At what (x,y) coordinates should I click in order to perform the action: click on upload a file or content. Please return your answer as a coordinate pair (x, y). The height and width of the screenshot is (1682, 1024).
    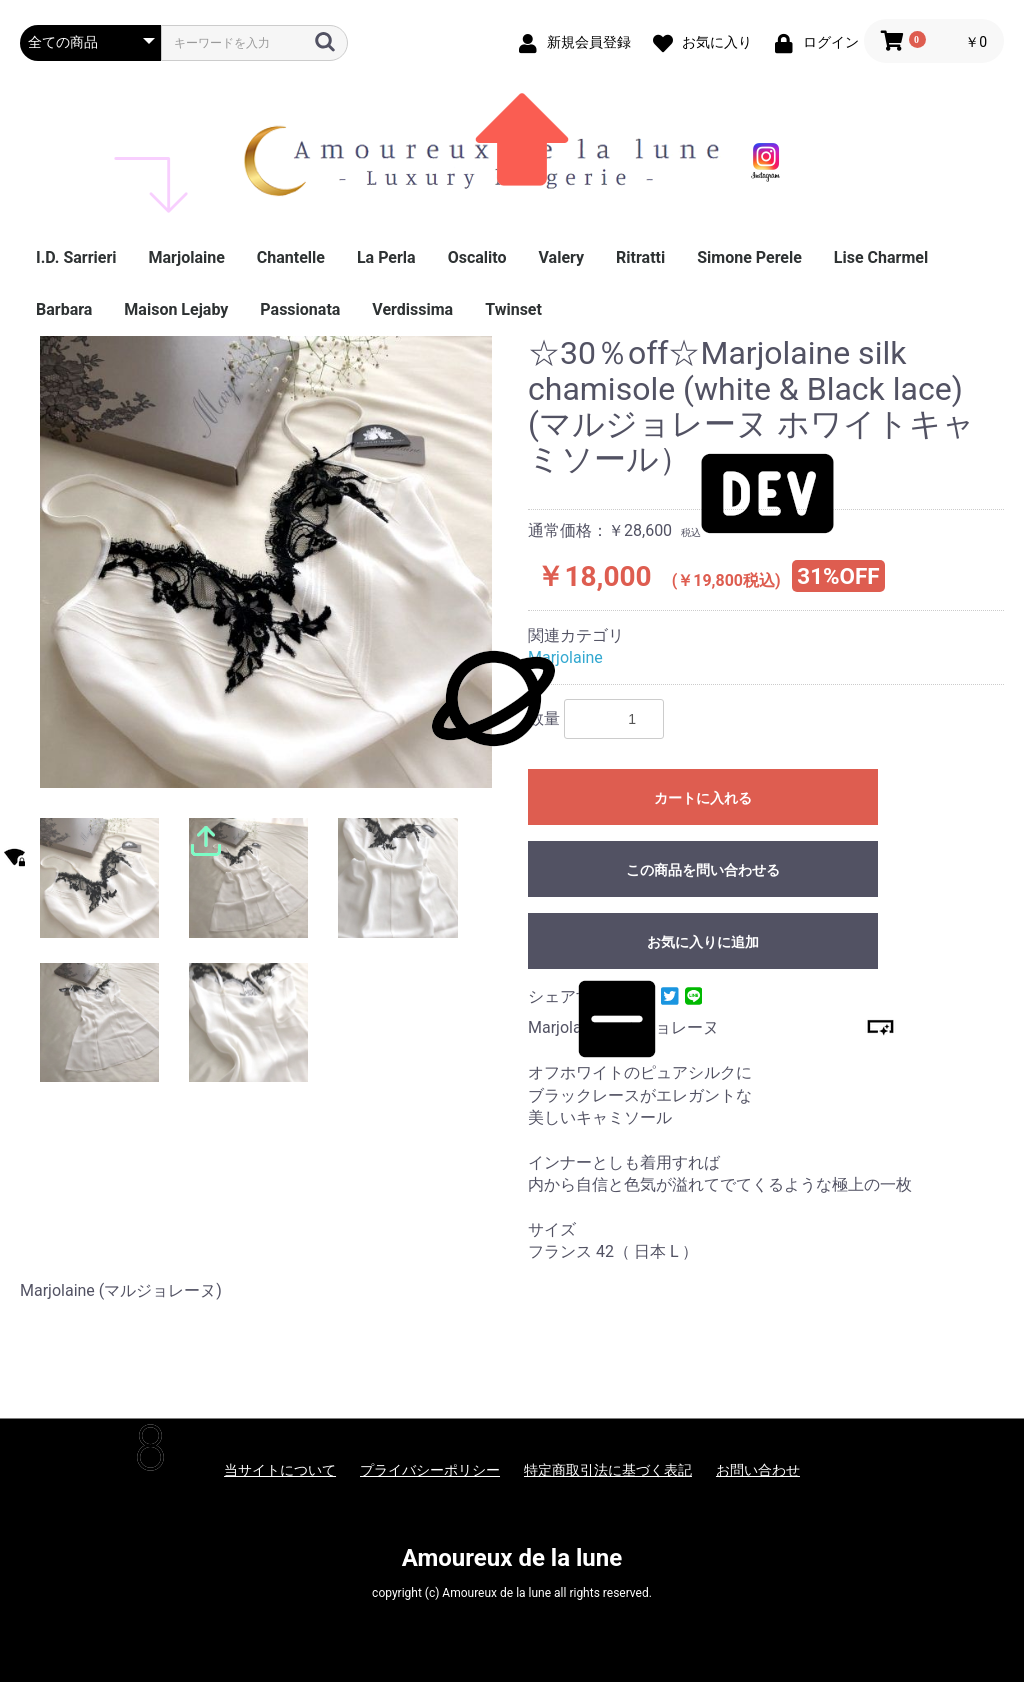
    Looking at the image, I should click on (522, 143).